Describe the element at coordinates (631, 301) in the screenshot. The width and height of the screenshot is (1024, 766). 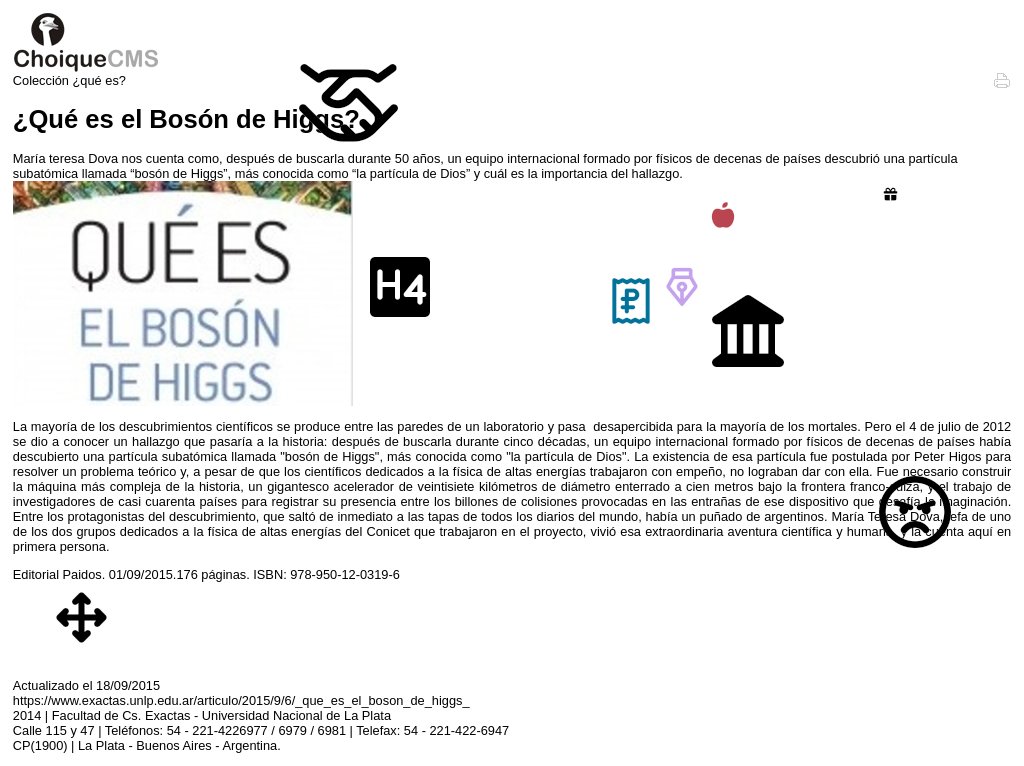
I see `view receipt or transaction in russian rubles` at that location.